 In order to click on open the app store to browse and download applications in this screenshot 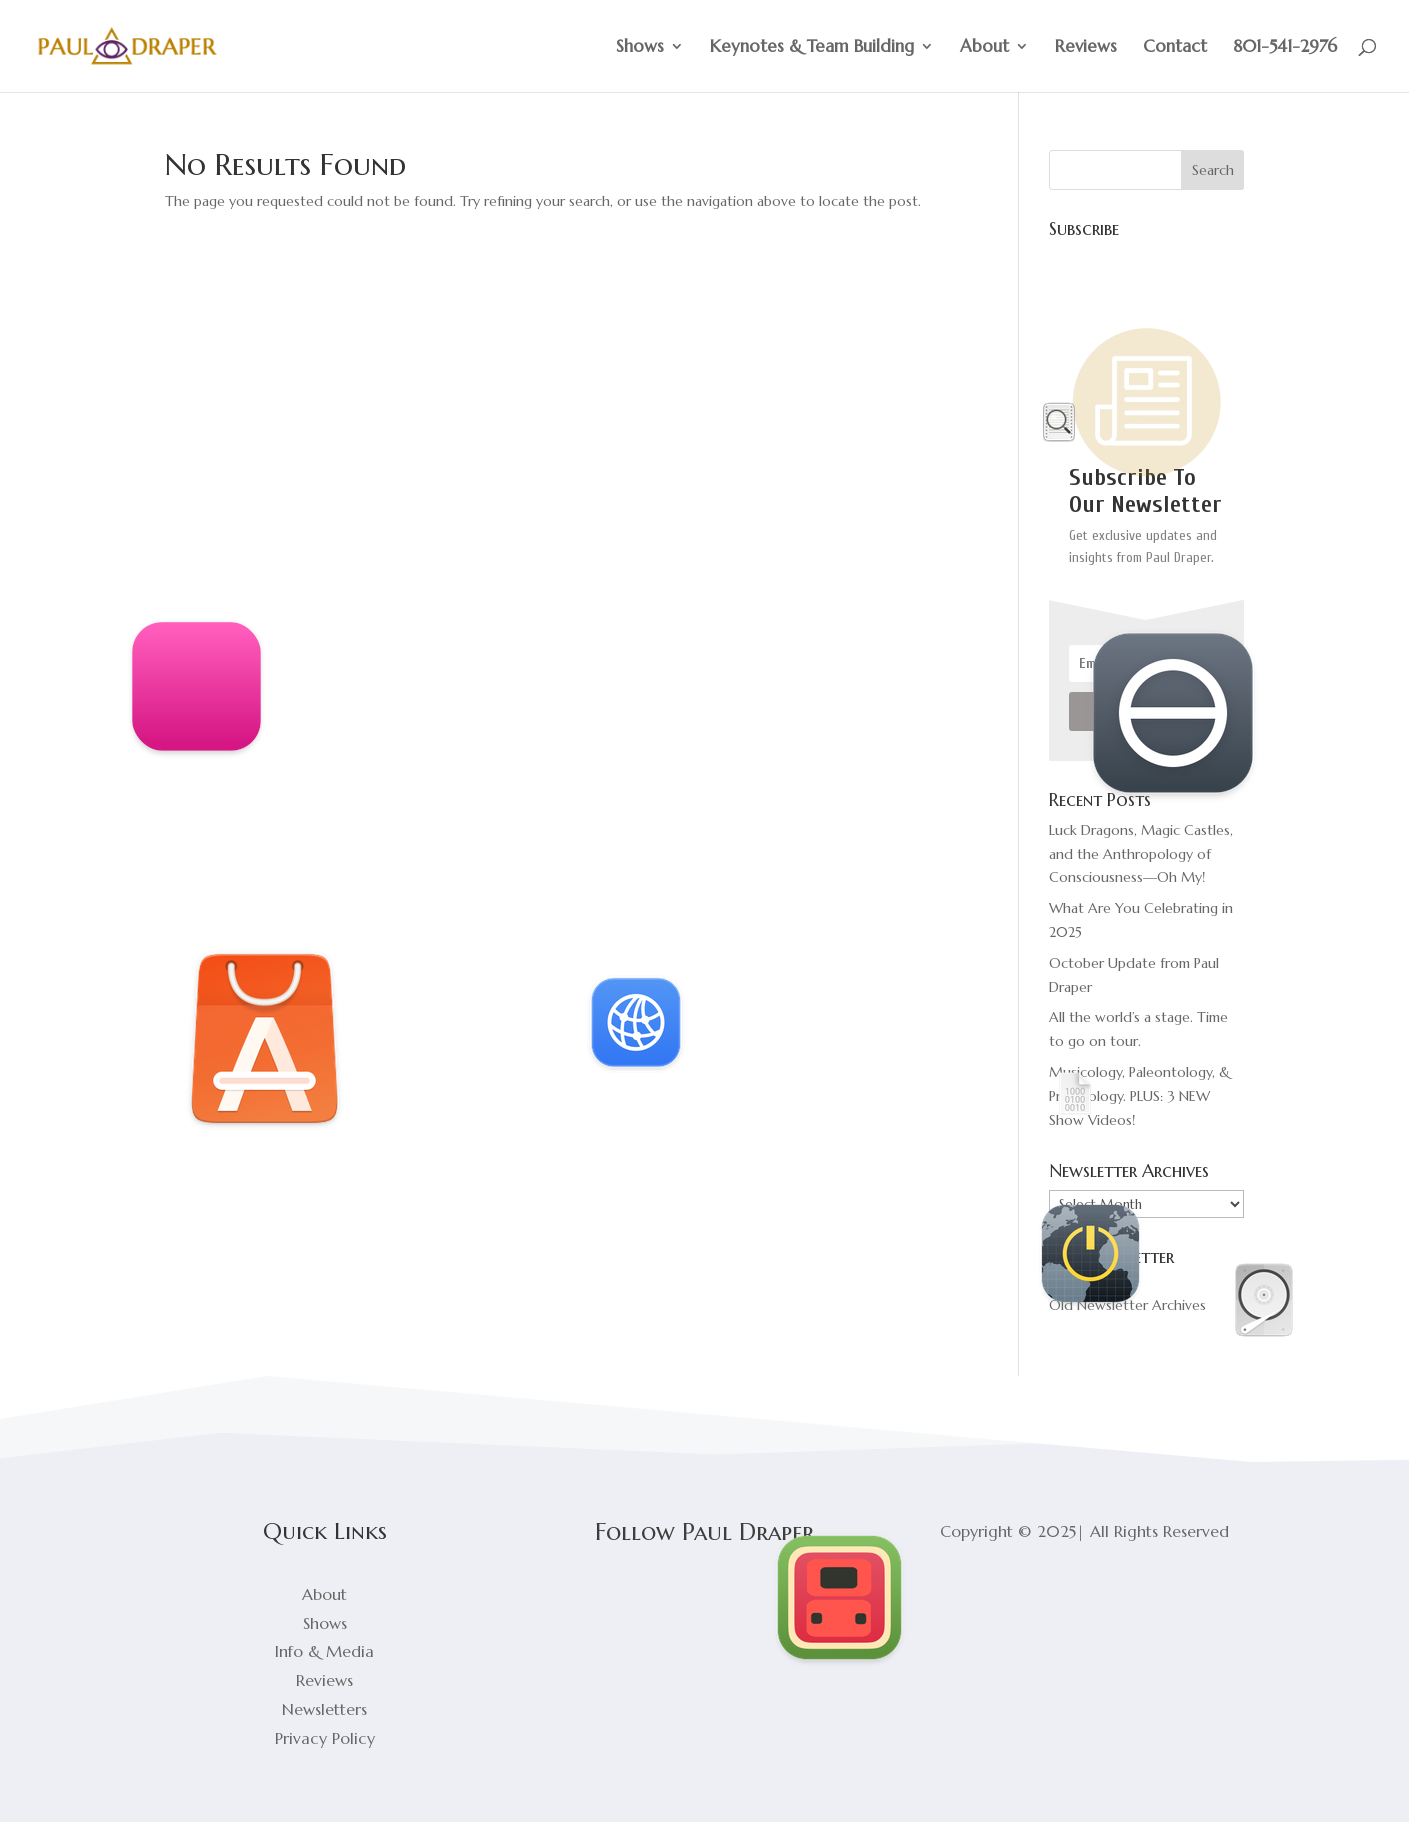, I will do `click(264, 1038)`.